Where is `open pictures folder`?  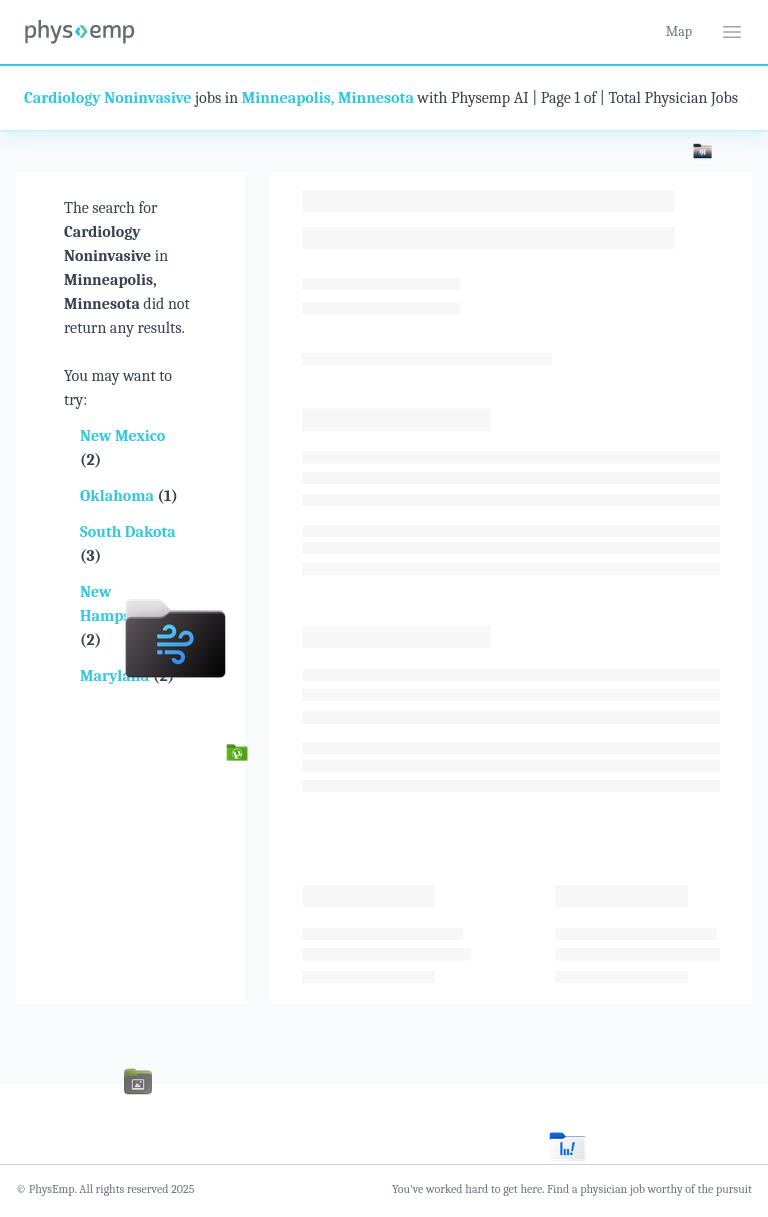
open pictures folder is located at coordinates (138, 1081).